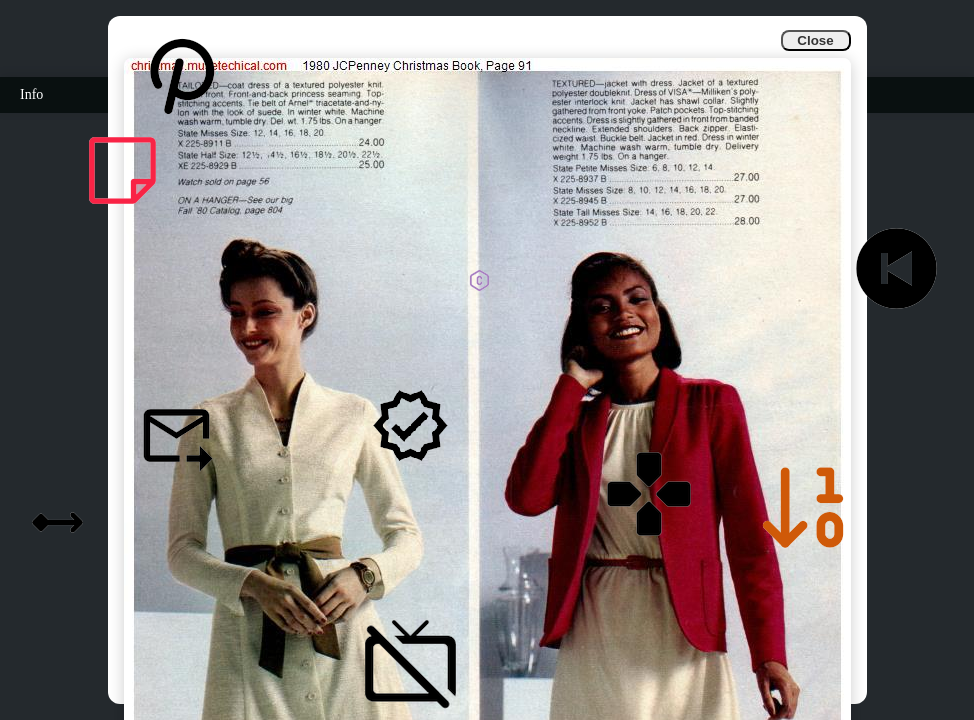 This screenshot has width=974, height=720. Describe the element at coordinates (176, 435) in the screenshot. I see `forward an email to another recipient` at that location.